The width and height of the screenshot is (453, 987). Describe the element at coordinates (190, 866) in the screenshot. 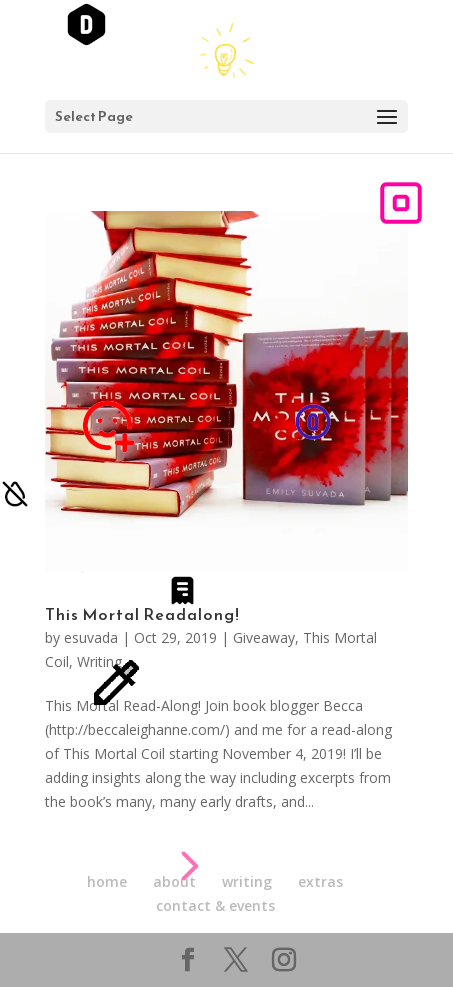

I see `navigate to the next item or page` at that location.